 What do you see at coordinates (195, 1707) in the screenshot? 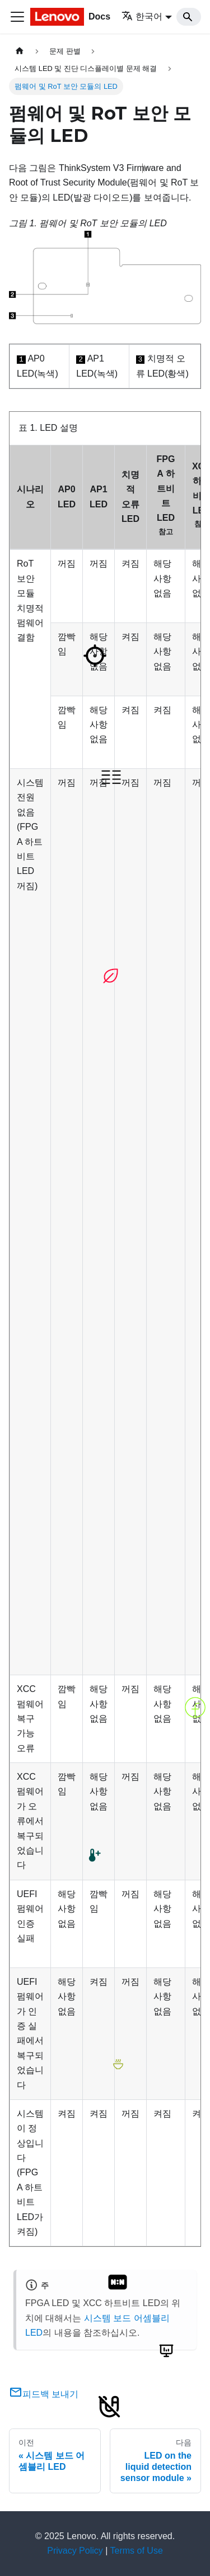
I see `open Facebook app` at bounding box center [195, 1707].